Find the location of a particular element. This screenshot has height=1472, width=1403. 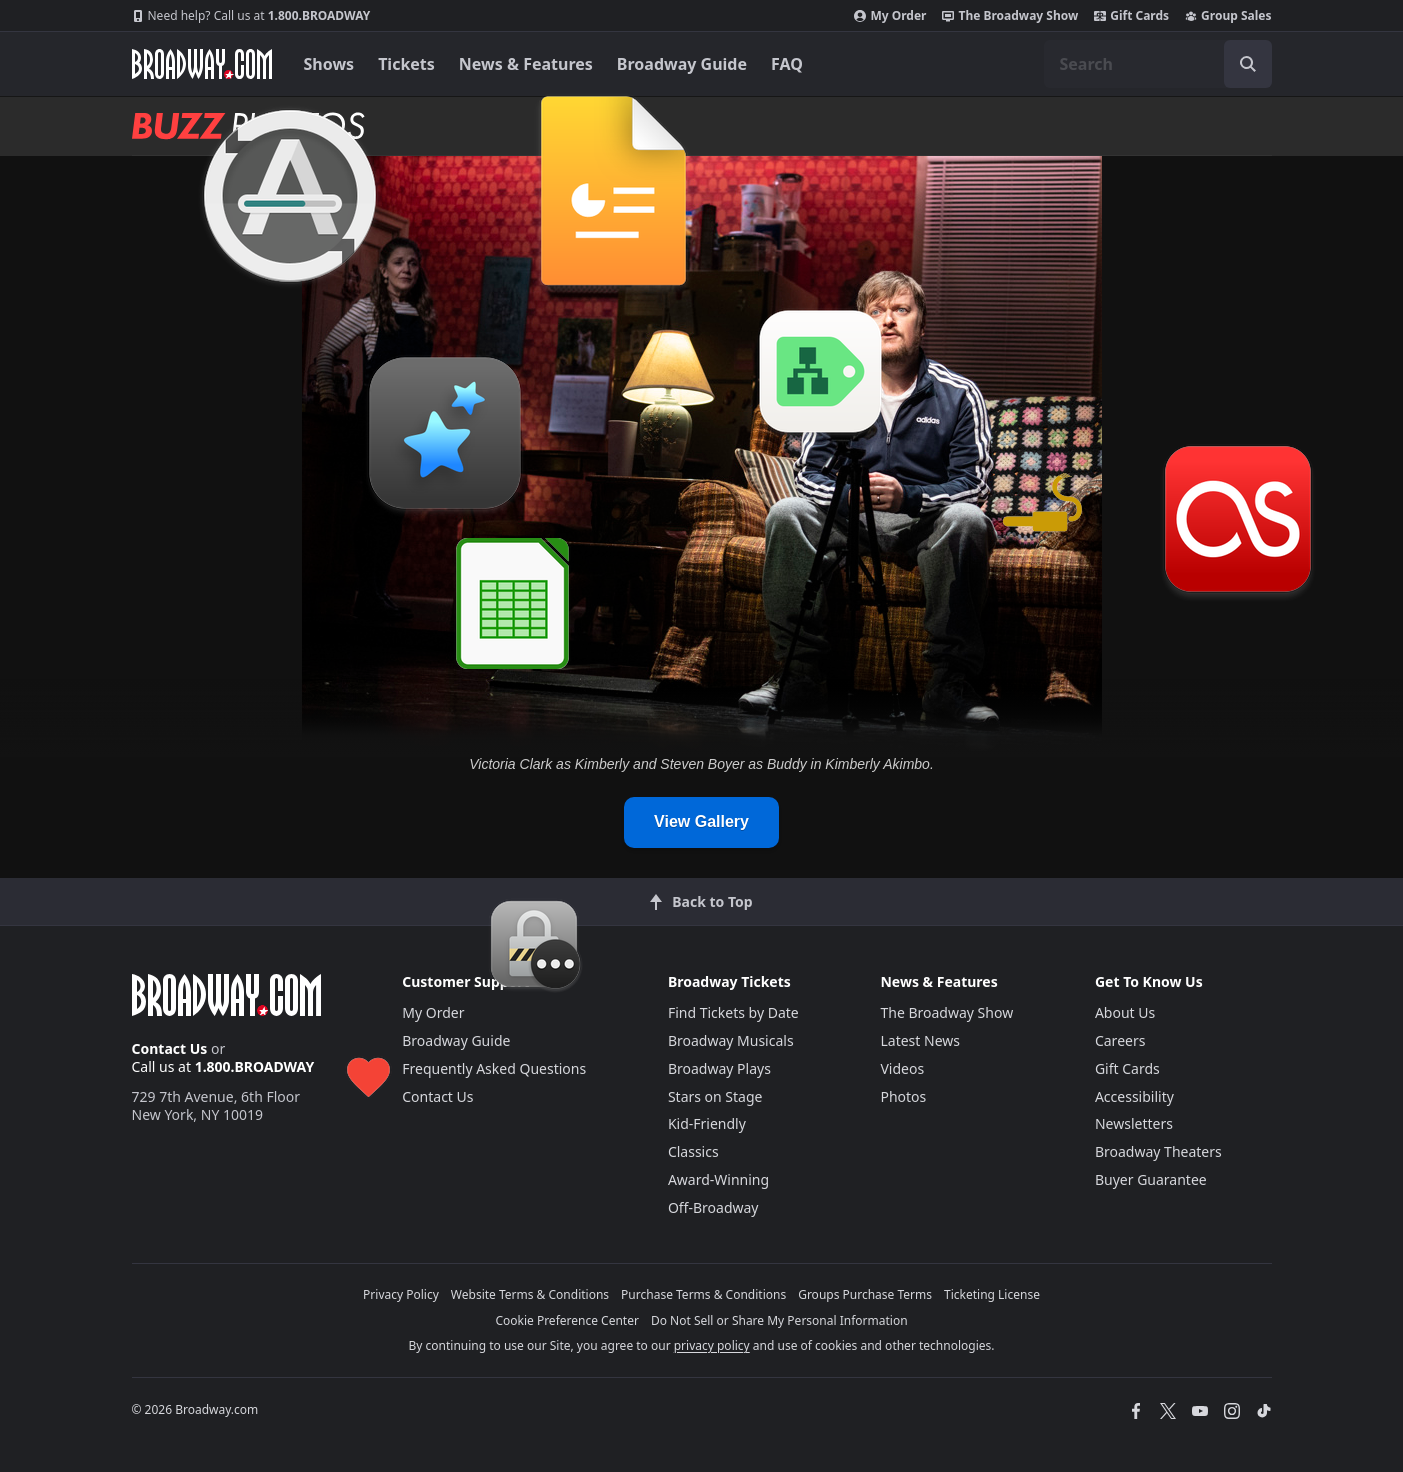

audio output via headphones is located at coordinates (1042, 511).